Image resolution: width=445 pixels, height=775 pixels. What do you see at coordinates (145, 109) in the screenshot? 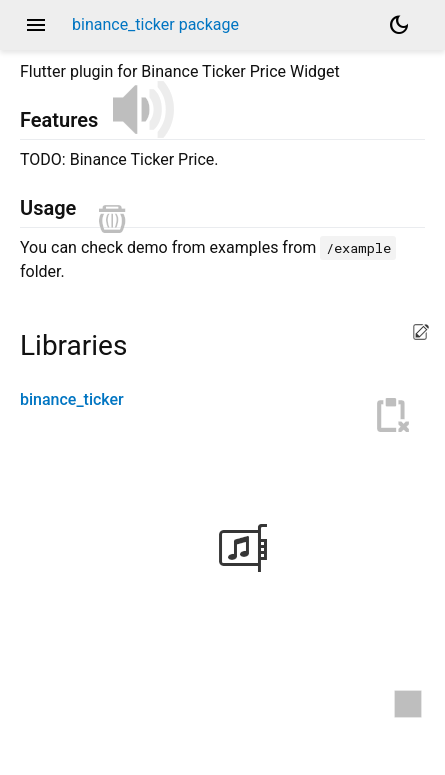
I see `indicates low volume level` at bounding box center [145, 109].